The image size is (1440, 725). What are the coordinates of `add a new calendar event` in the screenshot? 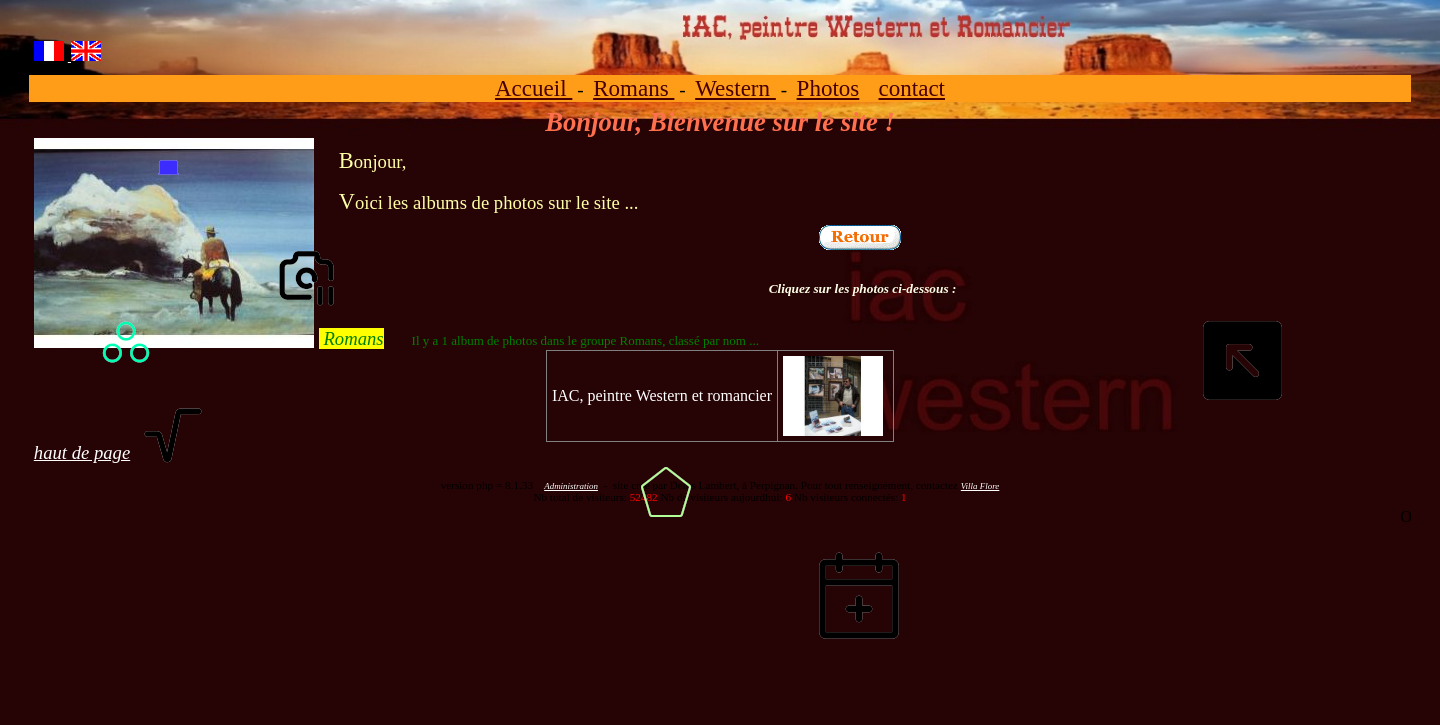 It's located at (859, 599).